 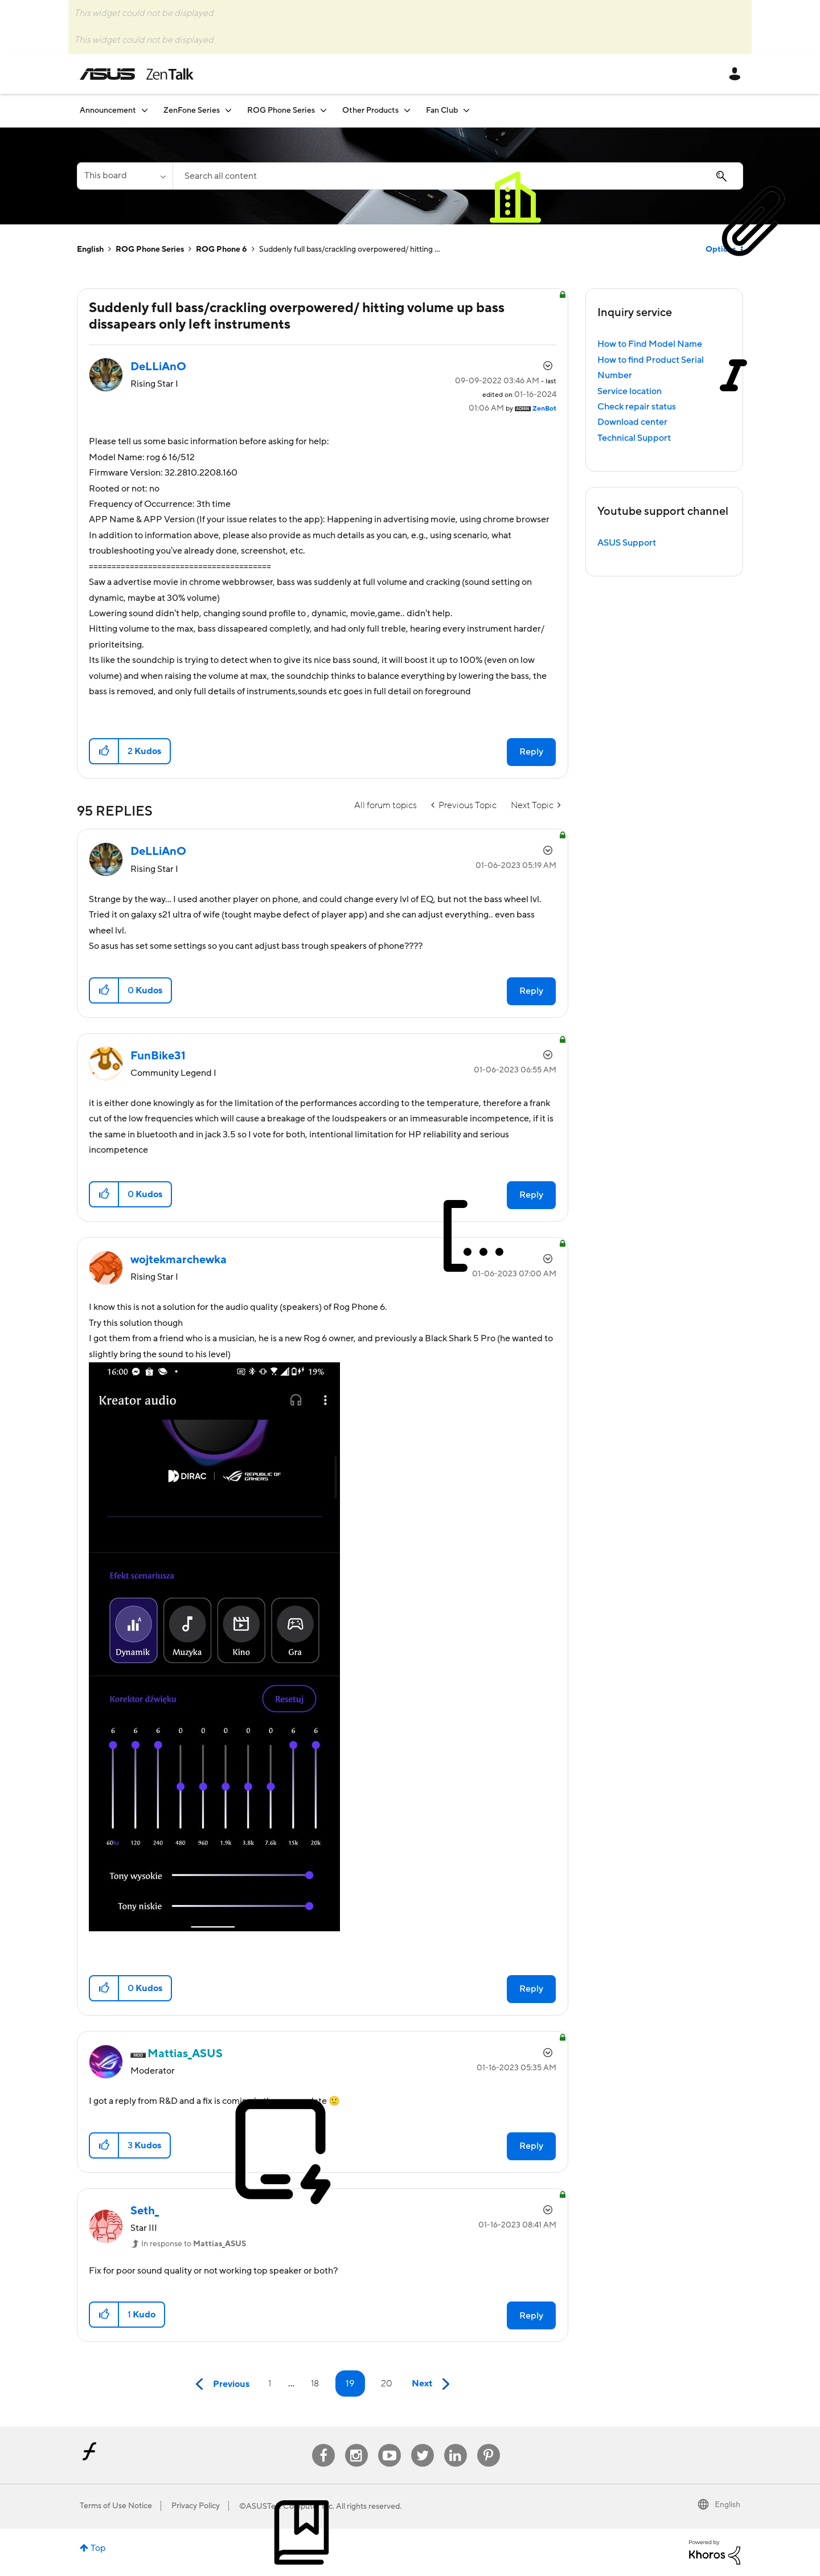 I want to click on apply italic formatting to selected text, so click(x=733, y=378).